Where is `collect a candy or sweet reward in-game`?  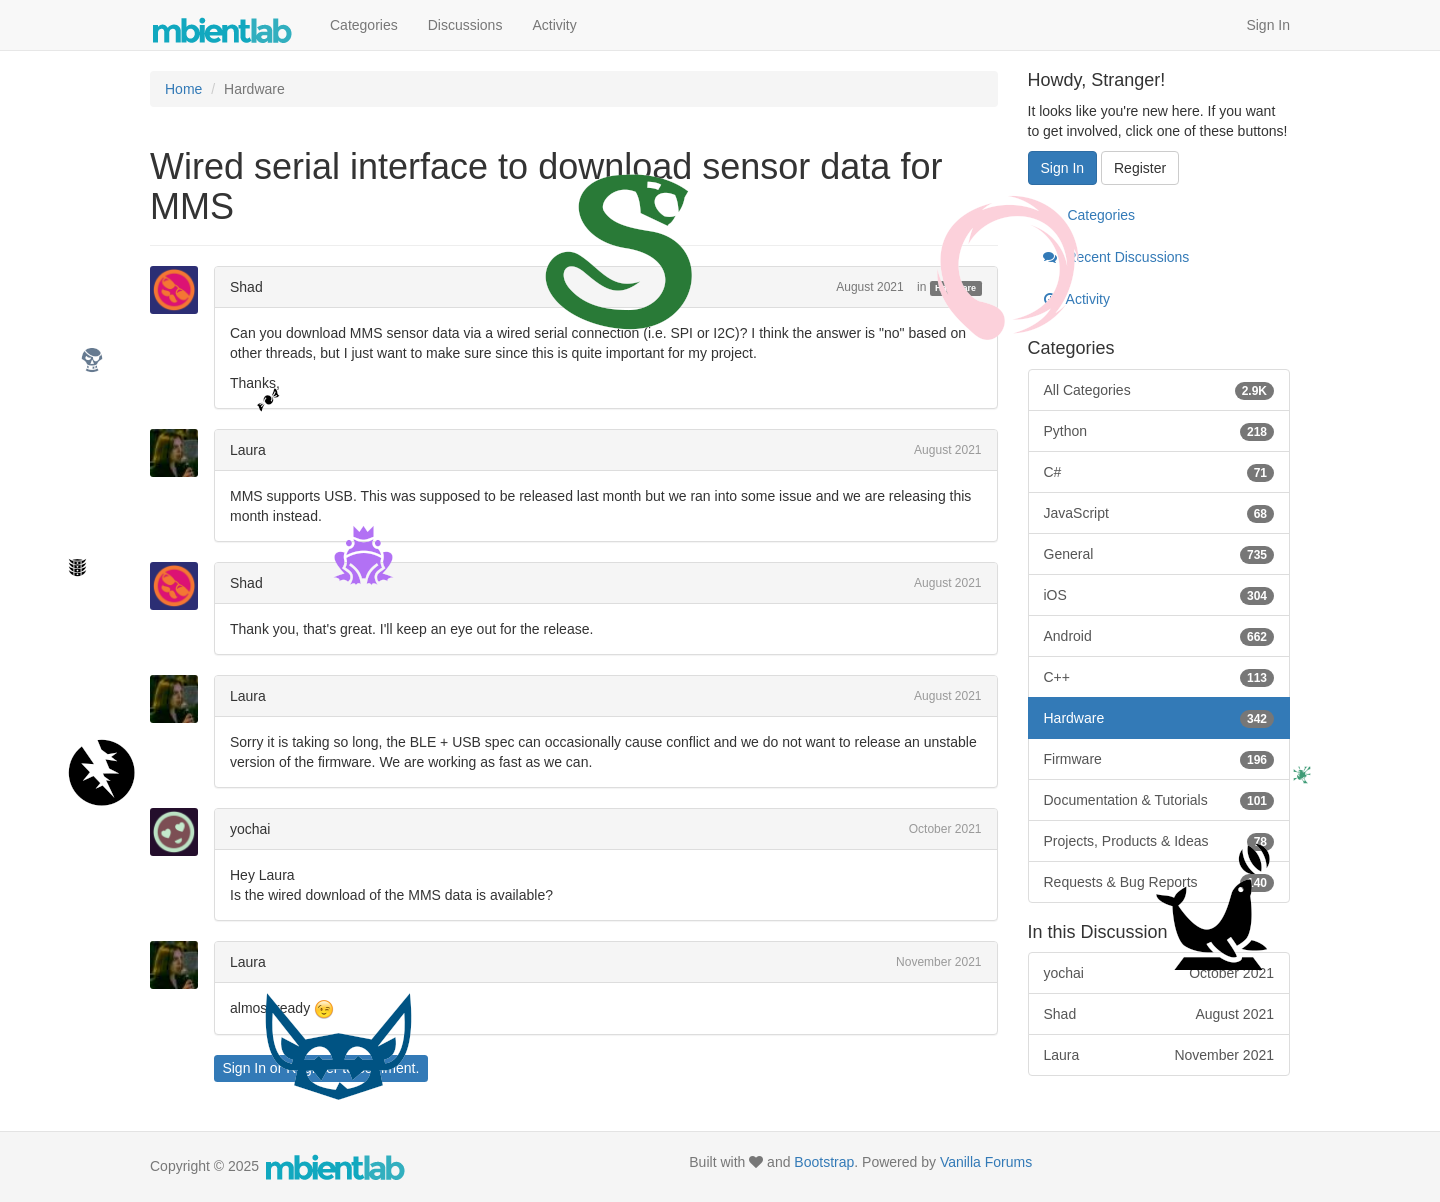
collect a candy or sweet reward in-game is located at coordinates (268, 400).